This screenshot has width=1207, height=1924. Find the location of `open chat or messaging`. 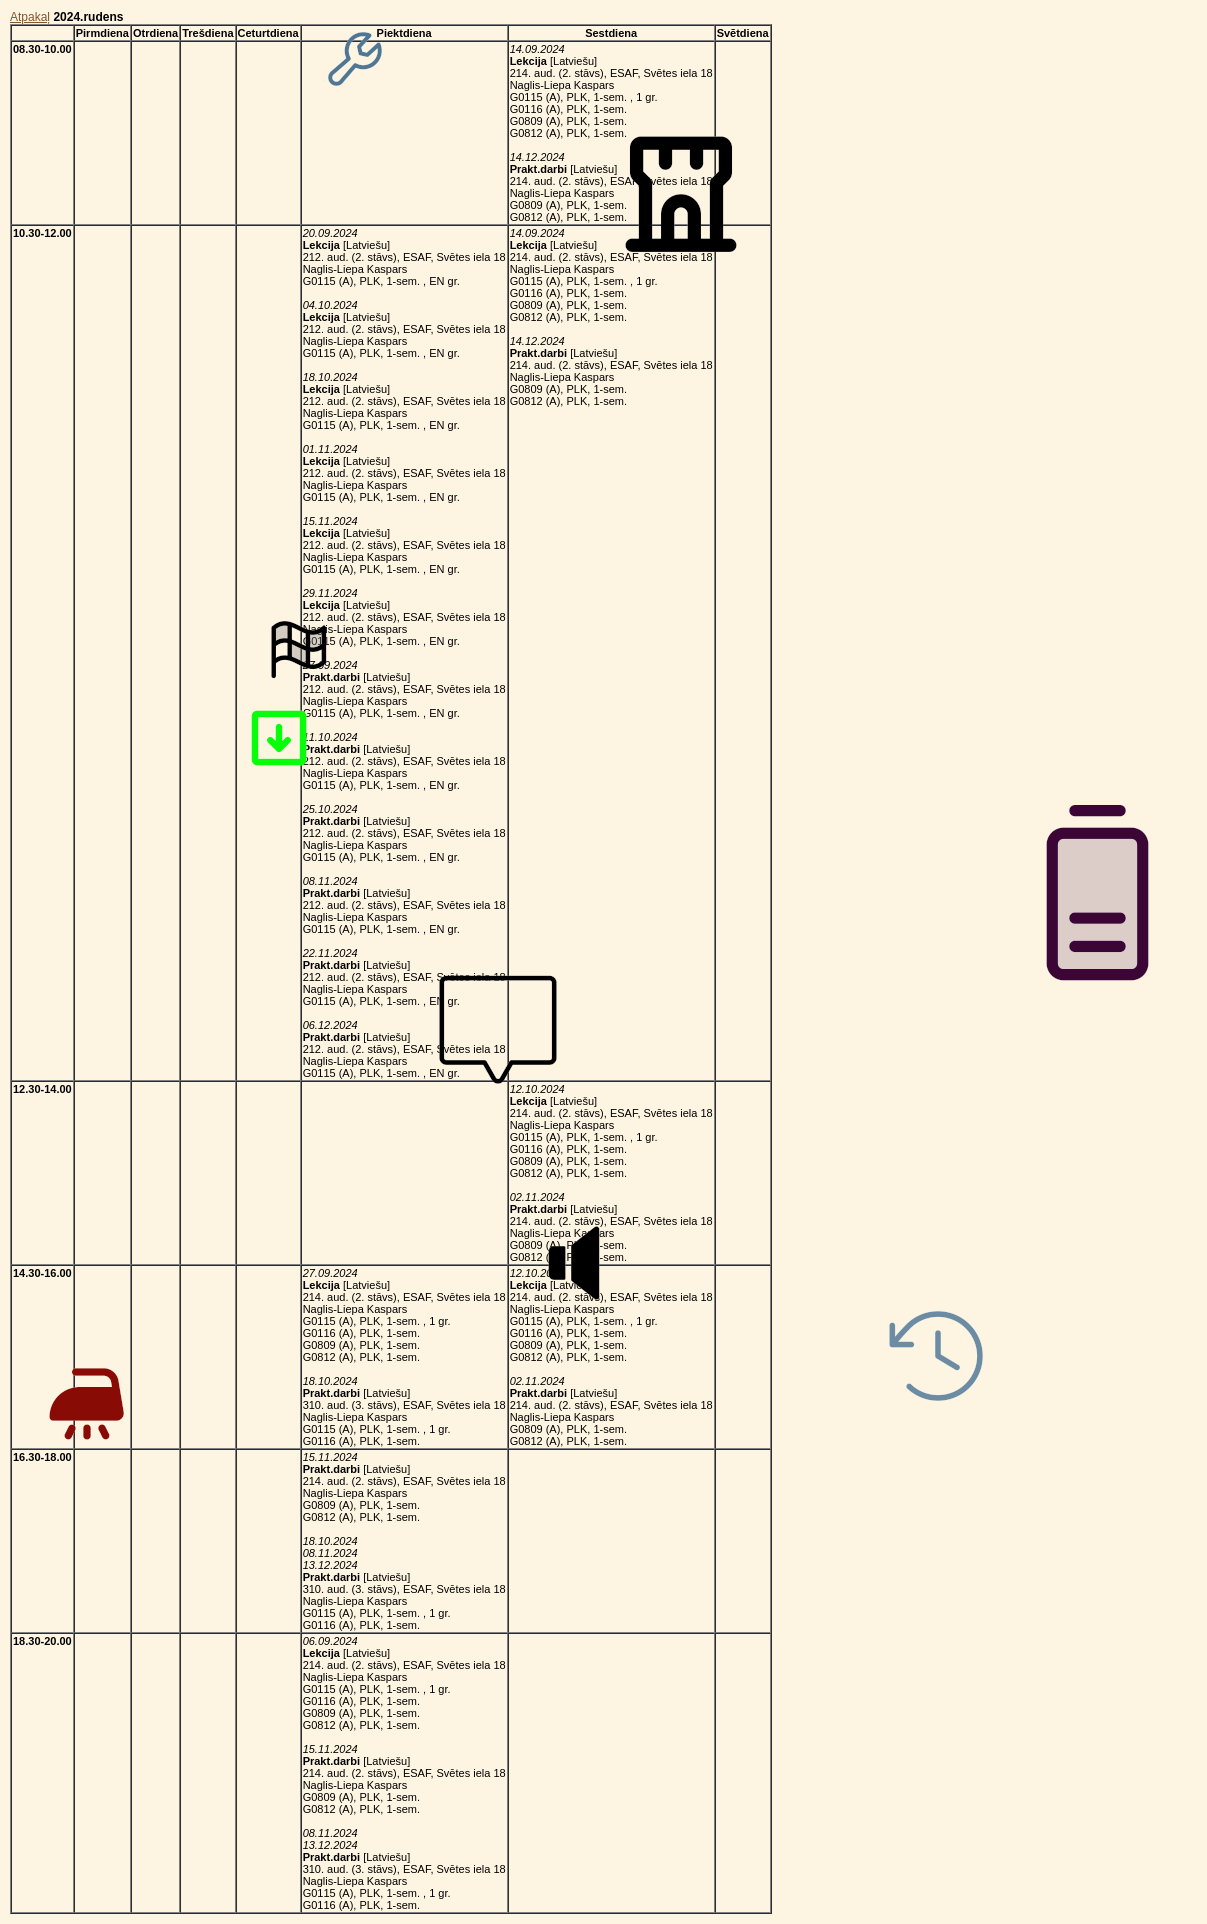

open chat or messaging is located at coordinates (498, 1025).